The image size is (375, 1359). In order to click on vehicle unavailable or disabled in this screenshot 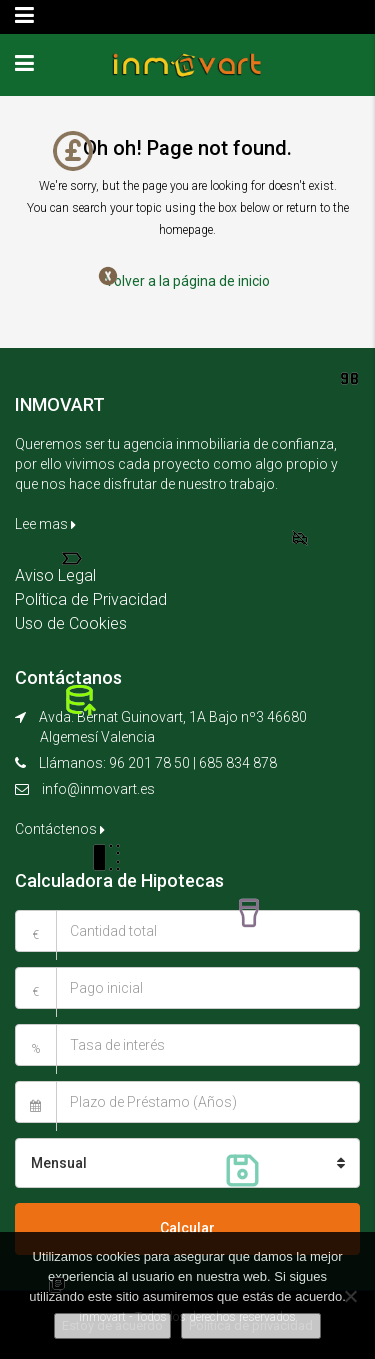, I will do `click(300, 538)`.